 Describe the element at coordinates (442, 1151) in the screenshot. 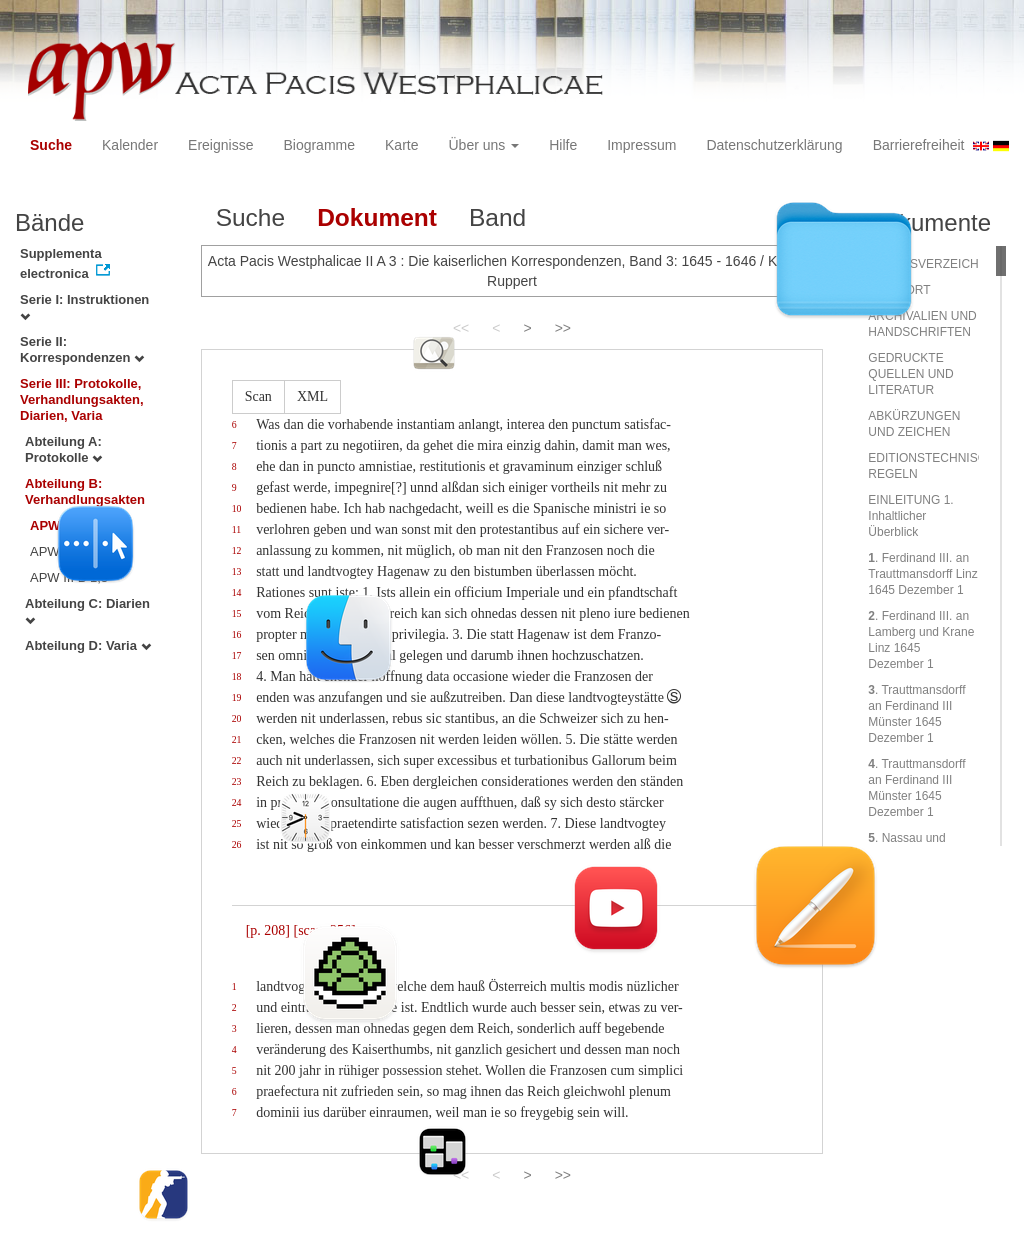

I see `open mission control to view all windows and desktops` at that location.